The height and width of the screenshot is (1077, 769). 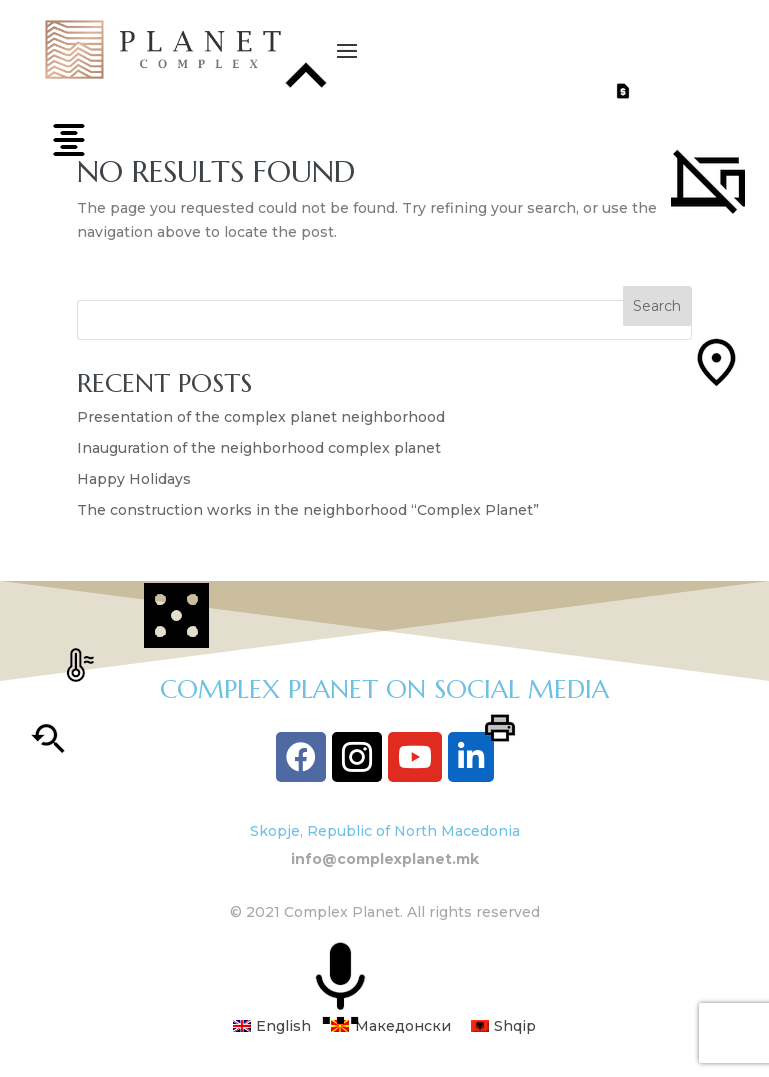 What do you see at coordinates (340, 981) in the screenshot?
I see `access voice input settings` at bounding box center [340, 981].